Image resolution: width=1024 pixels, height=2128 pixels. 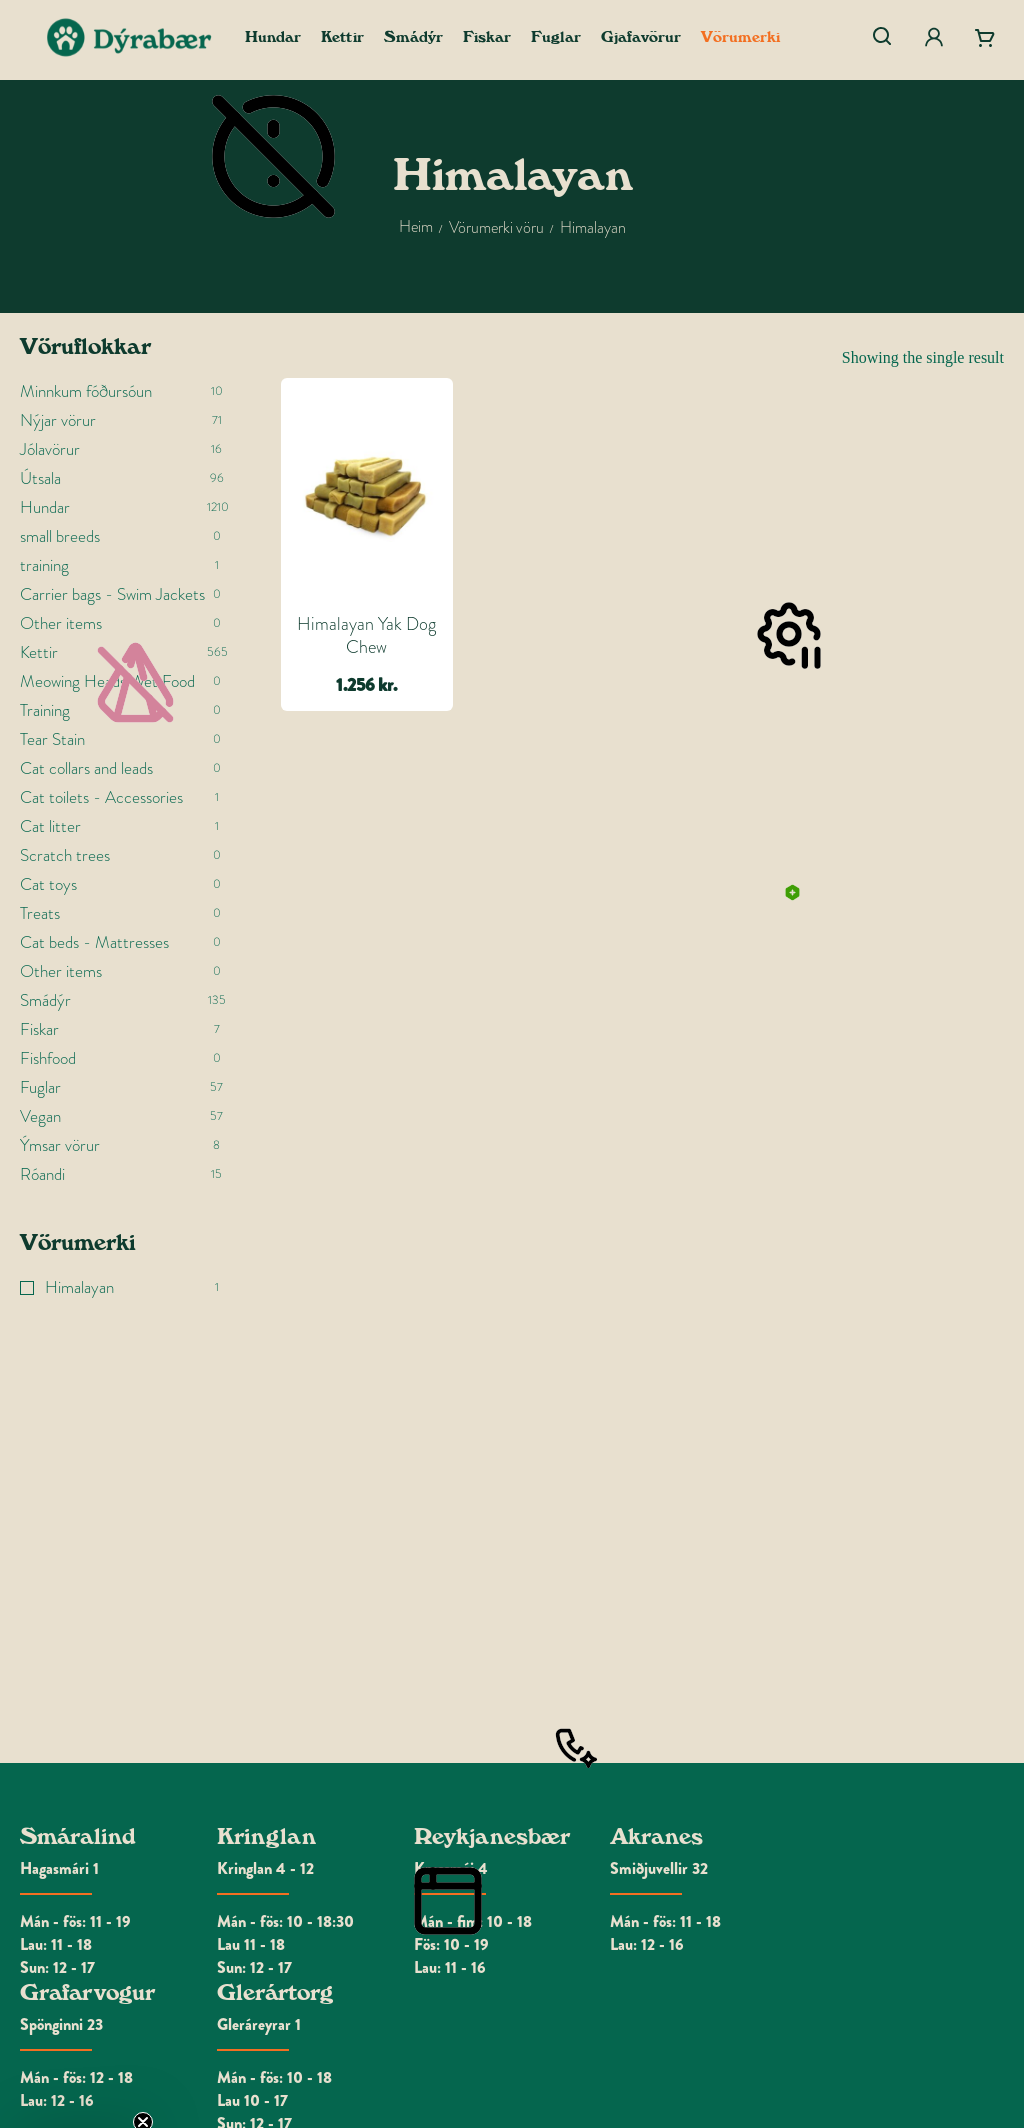 What do you see at coordinates (575, 1746) in the screenshot?
I see `AI-powered calling or smart call features` at bounding box center [575, 1746].